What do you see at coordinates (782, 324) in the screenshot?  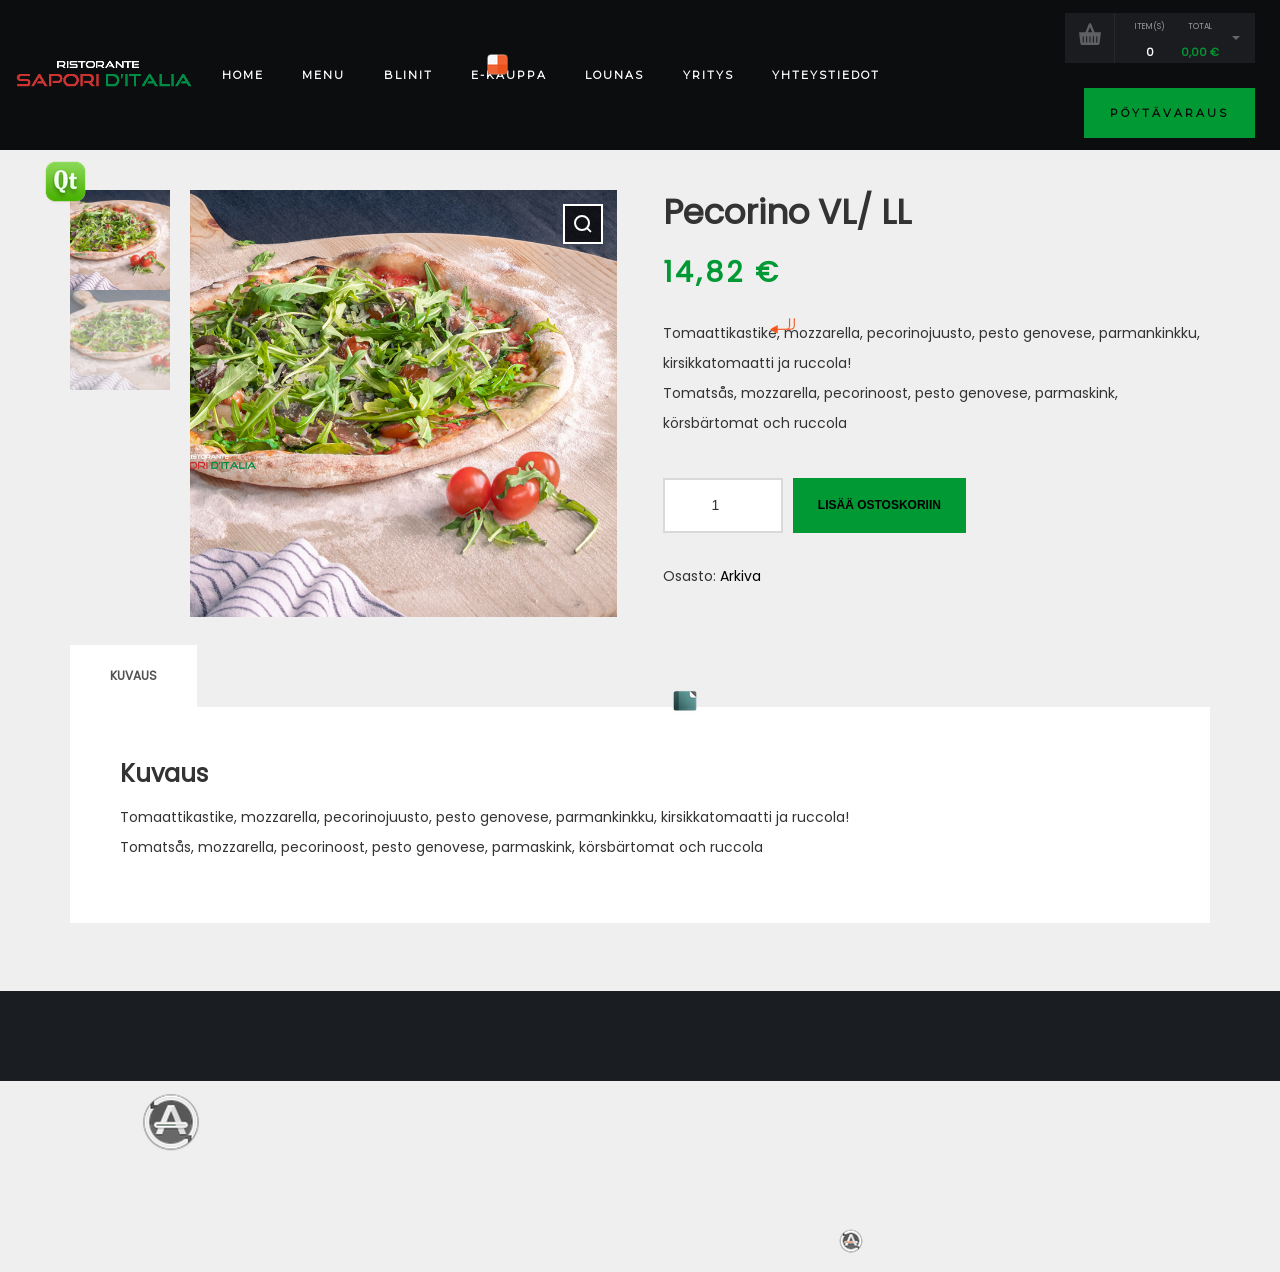 I see `reply all to an email message` at bounding box center [782, 324].